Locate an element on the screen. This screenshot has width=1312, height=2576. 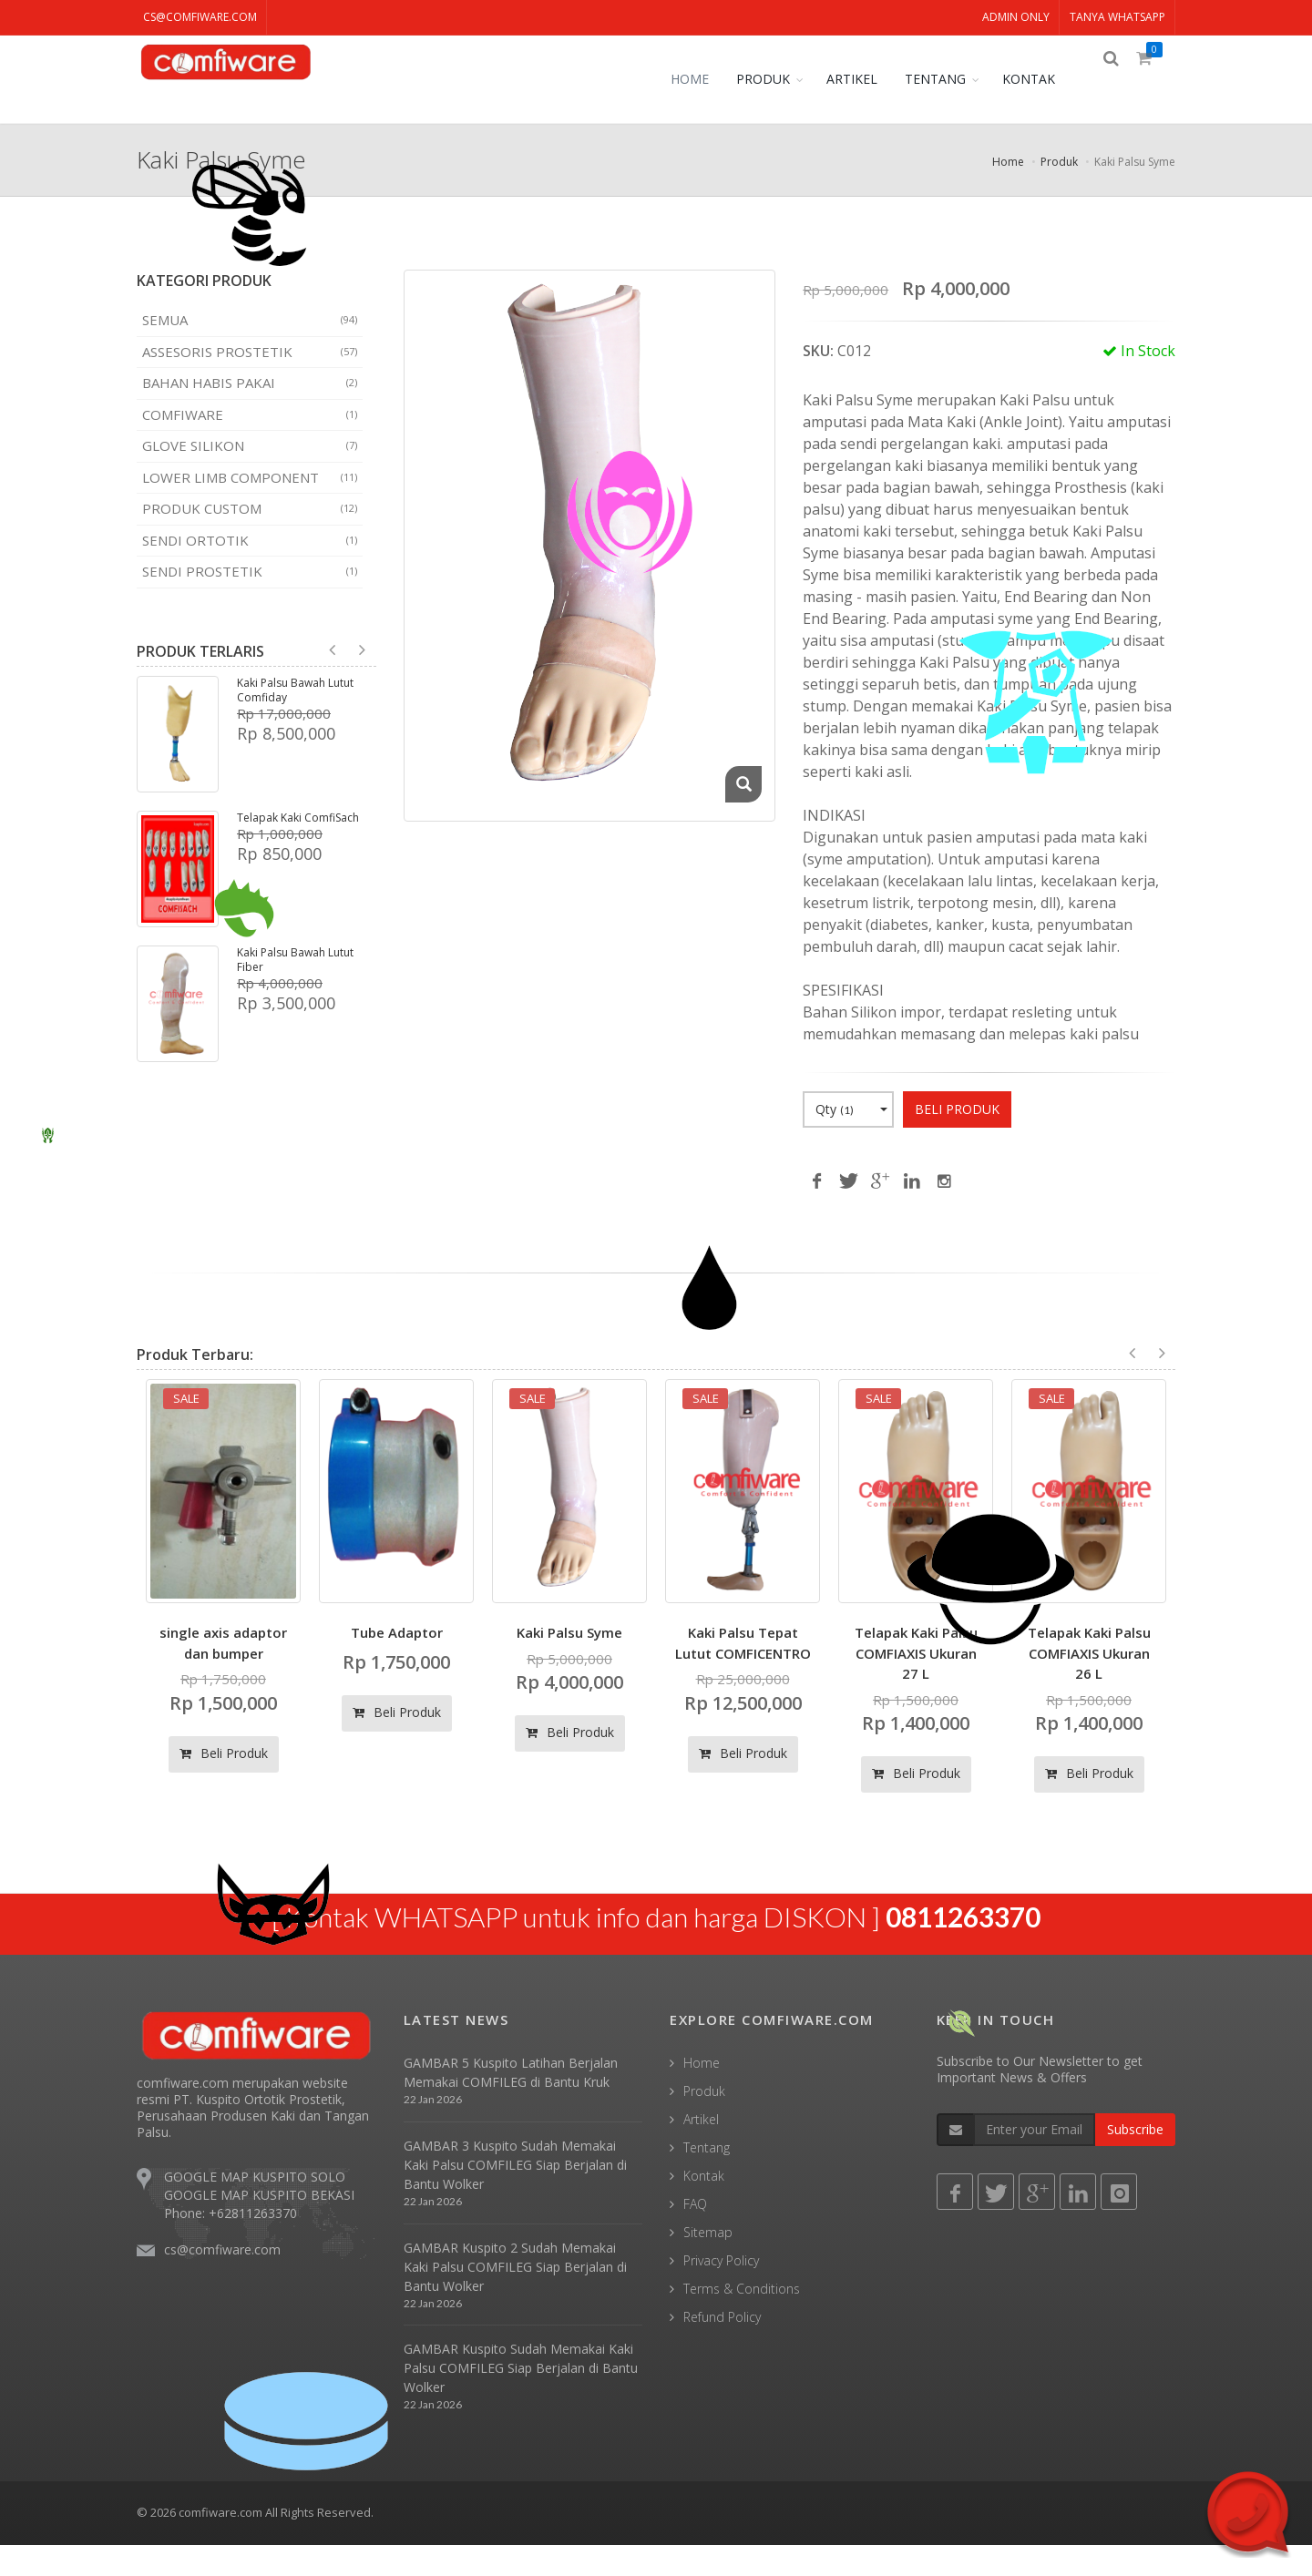
select goblin character or enemy type is located at coordinates (273, 1907).